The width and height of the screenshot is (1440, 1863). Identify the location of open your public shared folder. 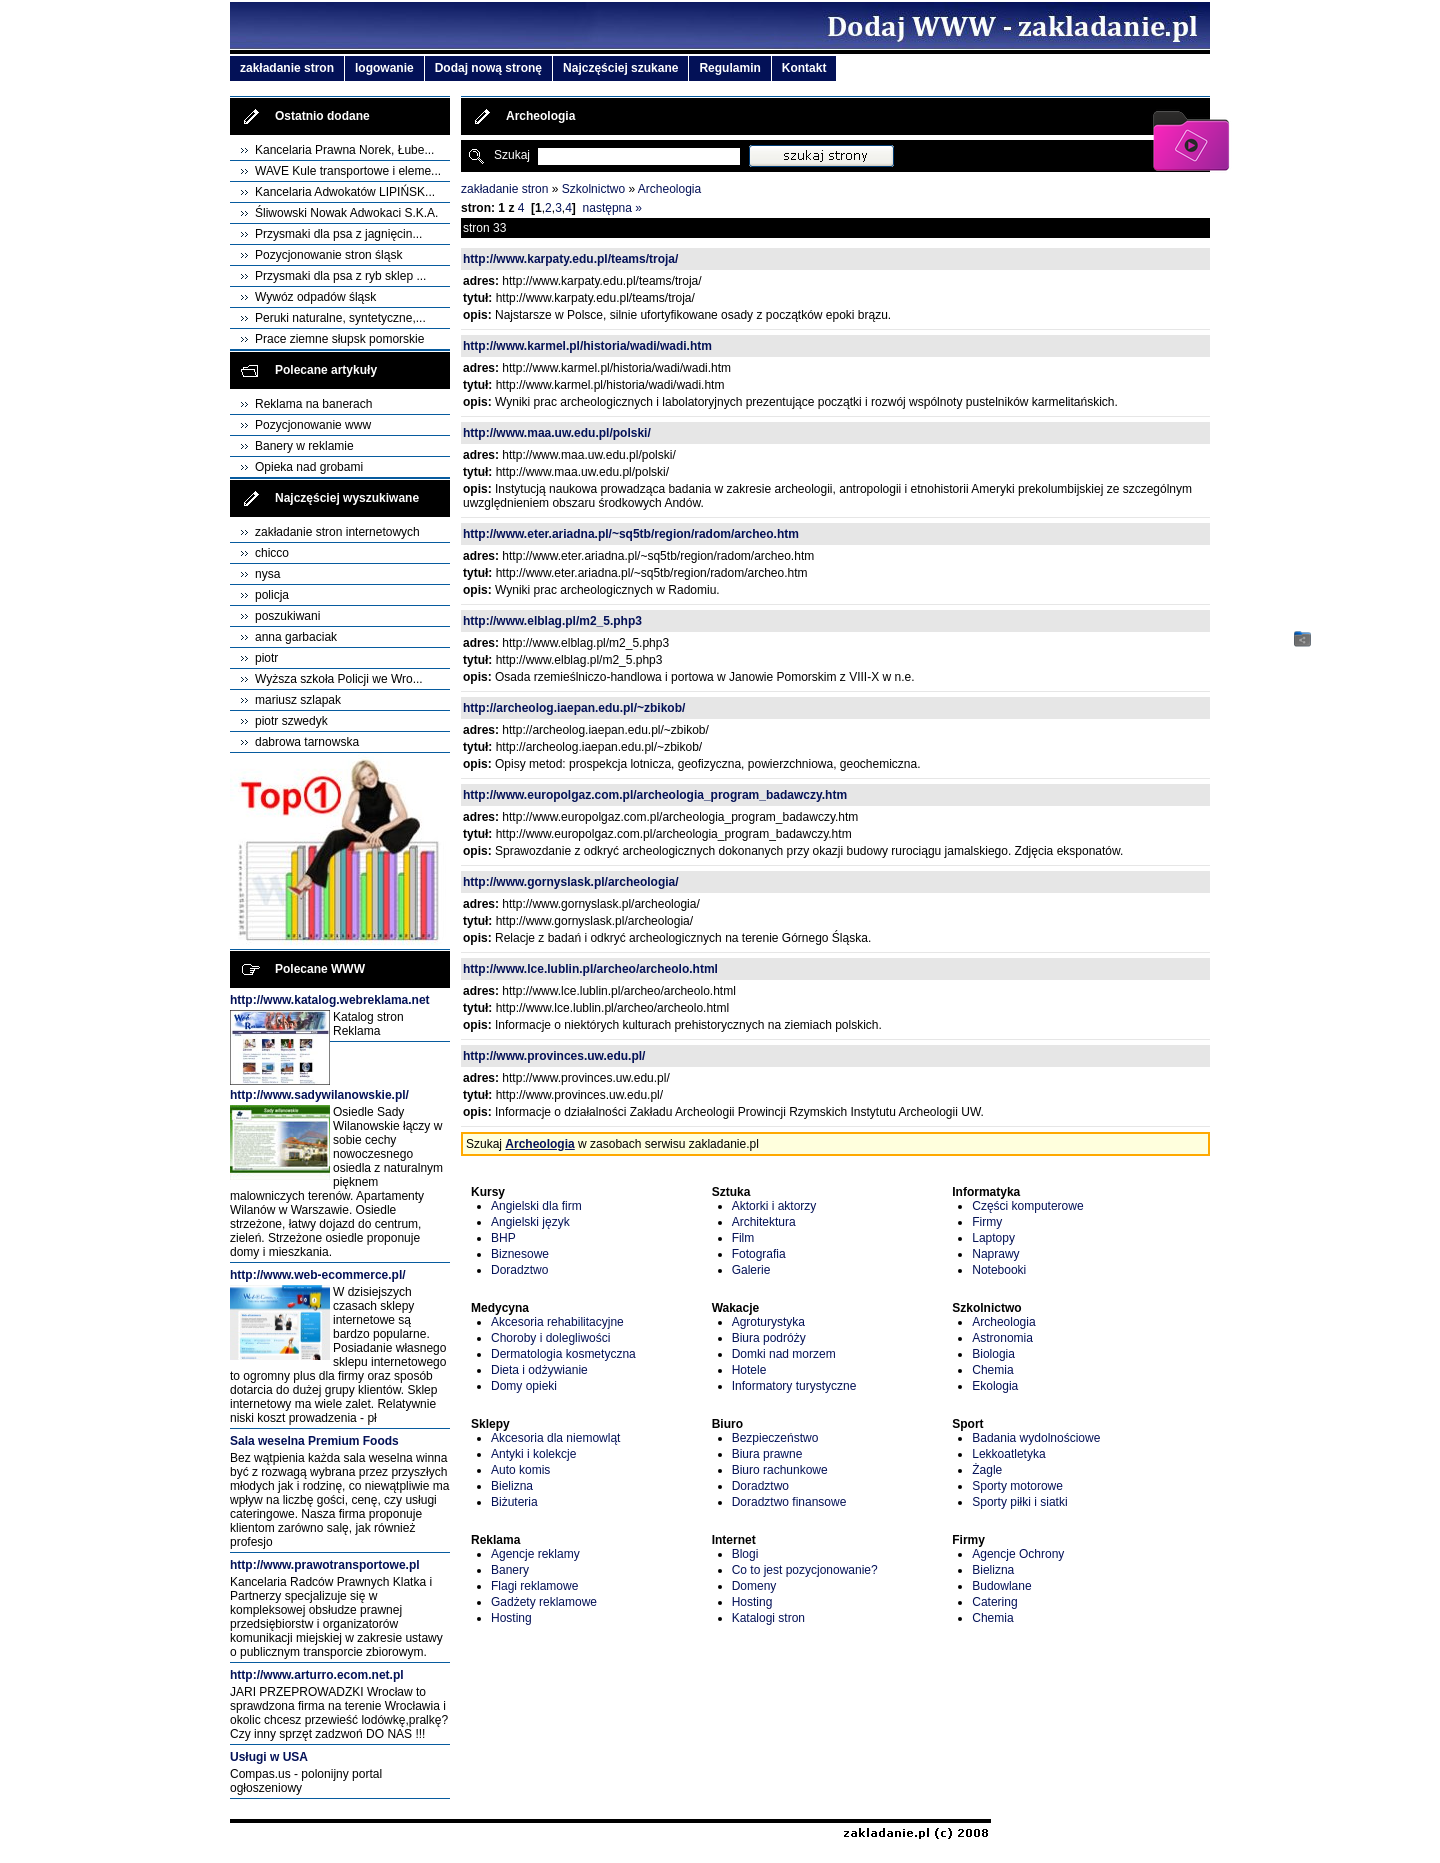
(1302, 638).